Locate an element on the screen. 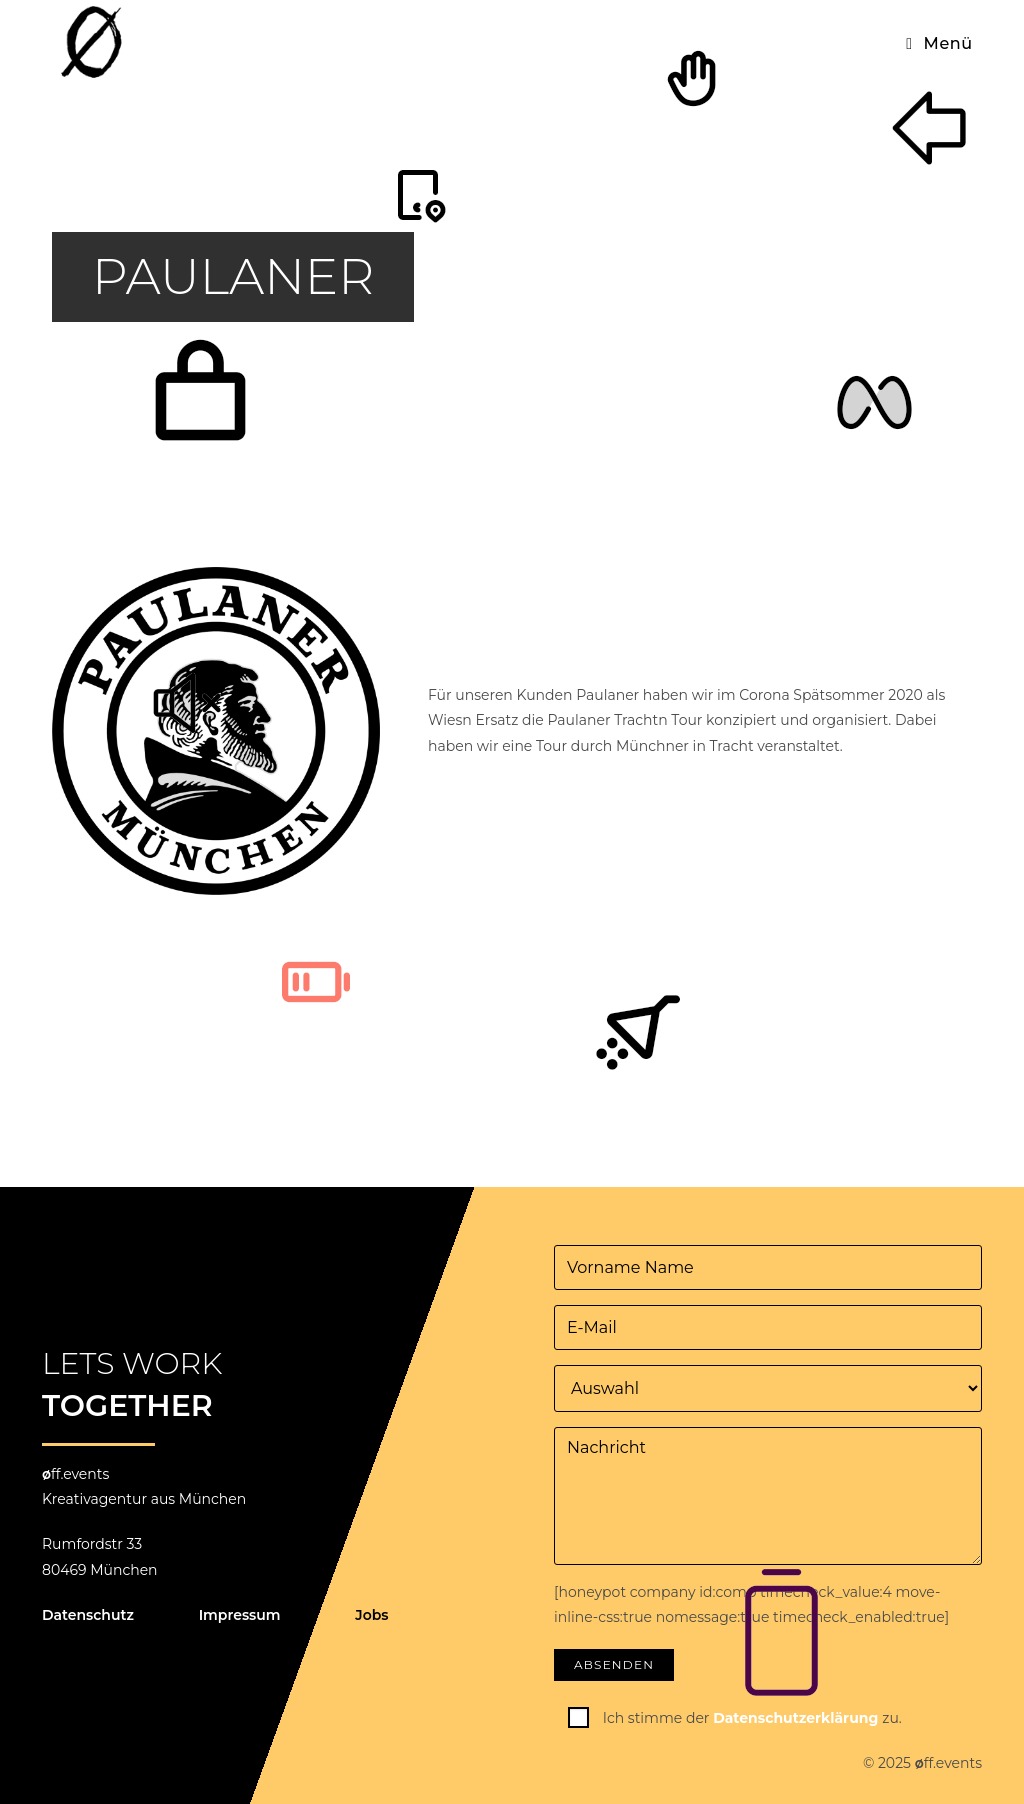 Image resolution: width=1024 pixels, height=1804 pixels. stop or pause an action is located at coordinates (693, 78).